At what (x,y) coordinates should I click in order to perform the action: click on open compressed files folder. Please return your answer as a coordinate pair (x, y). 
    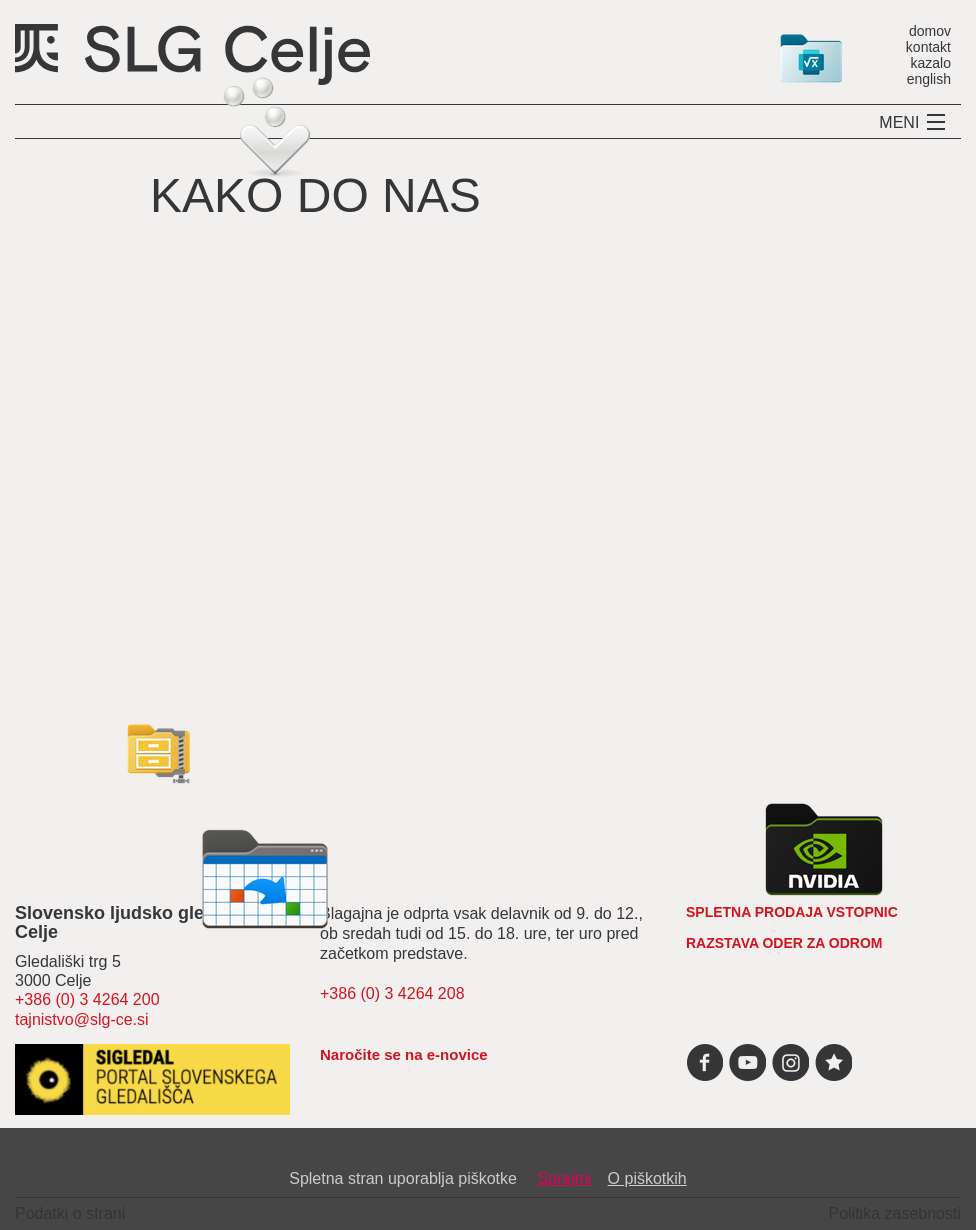
    Looking at the image, I should click on (158, 750).